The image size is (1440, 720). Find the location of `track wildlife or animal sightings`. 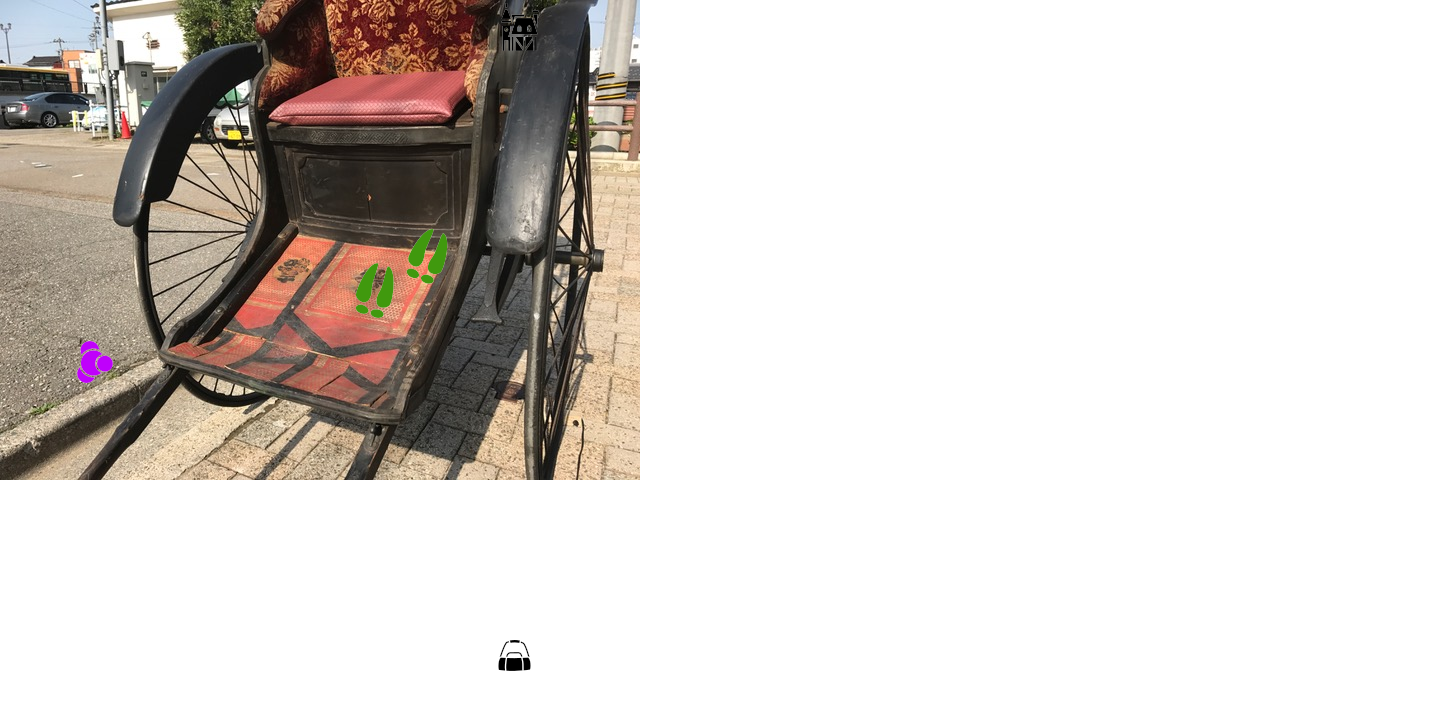

track wildlife or animal sightings is located at coordinates (401, 273).